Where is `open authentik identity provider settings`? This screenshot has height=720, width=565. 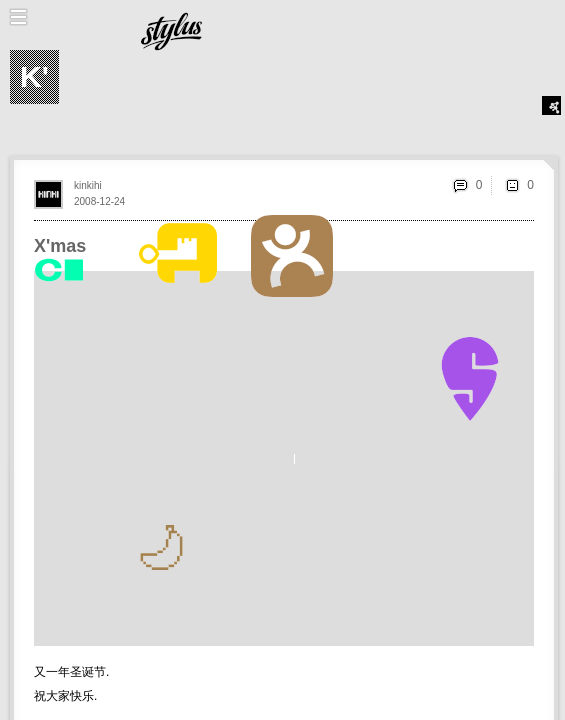
open authentik identity provider settings is located at coordinates (178, 253).